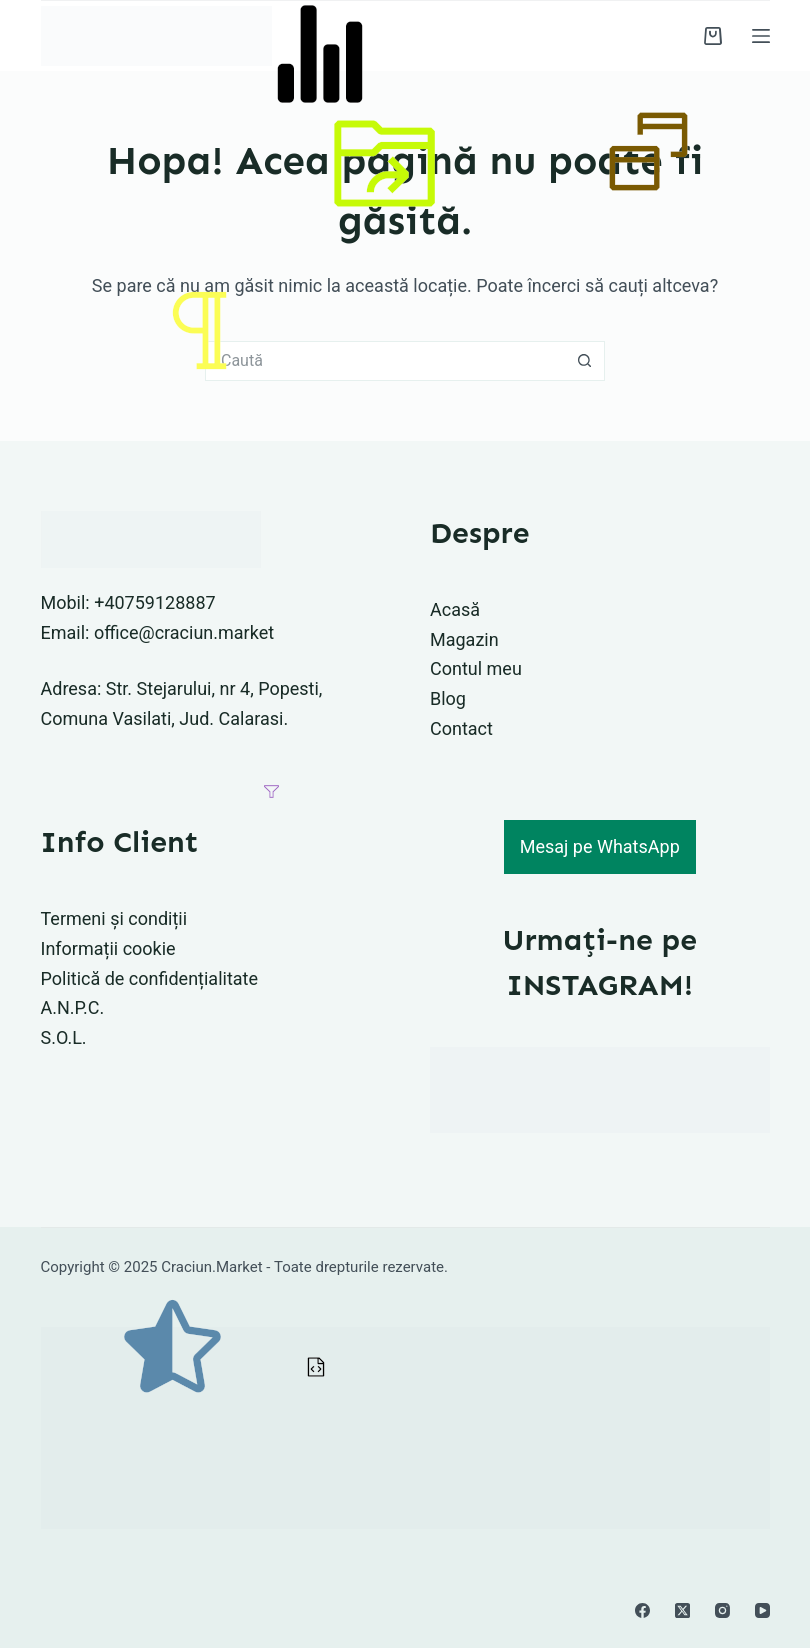  I want to click on toggle whitespace visibility in editor, so click(202, 333).